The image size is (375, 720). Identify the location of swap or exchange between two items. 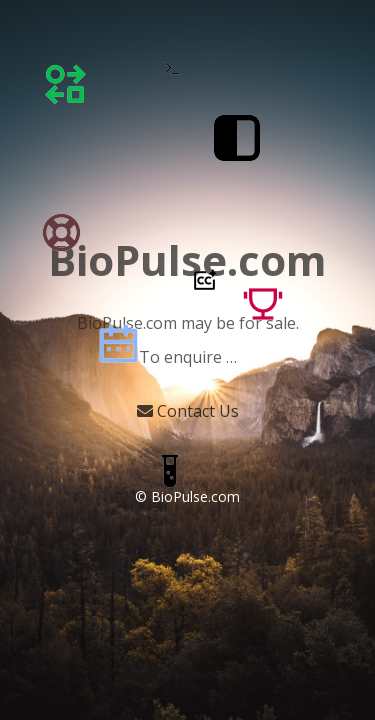
(65, 84).